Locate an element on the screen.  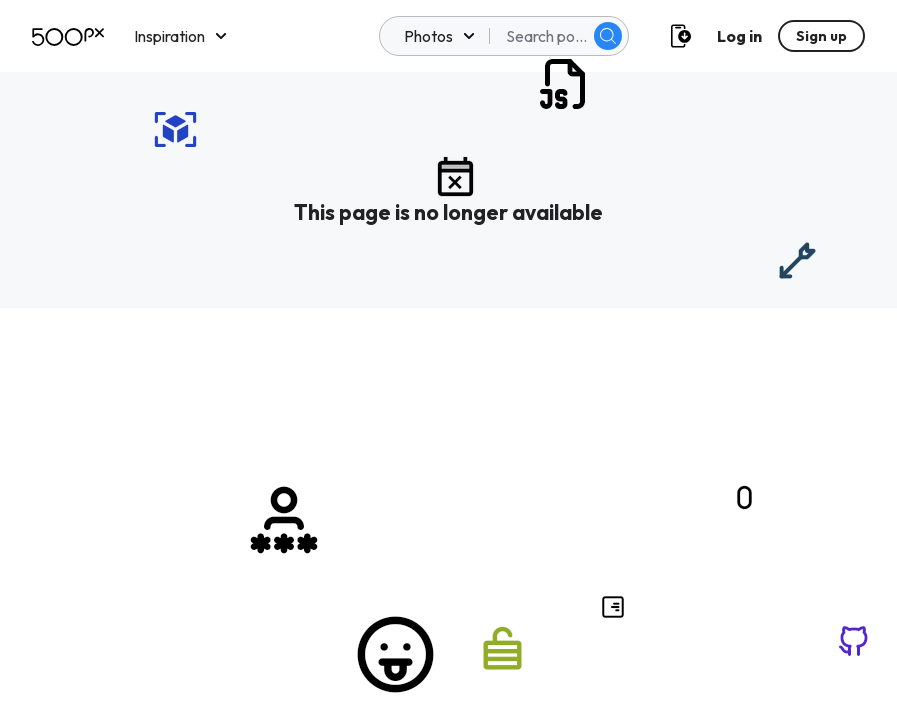
indicates archery or target shooting activity is located at coordinates (796, 261).